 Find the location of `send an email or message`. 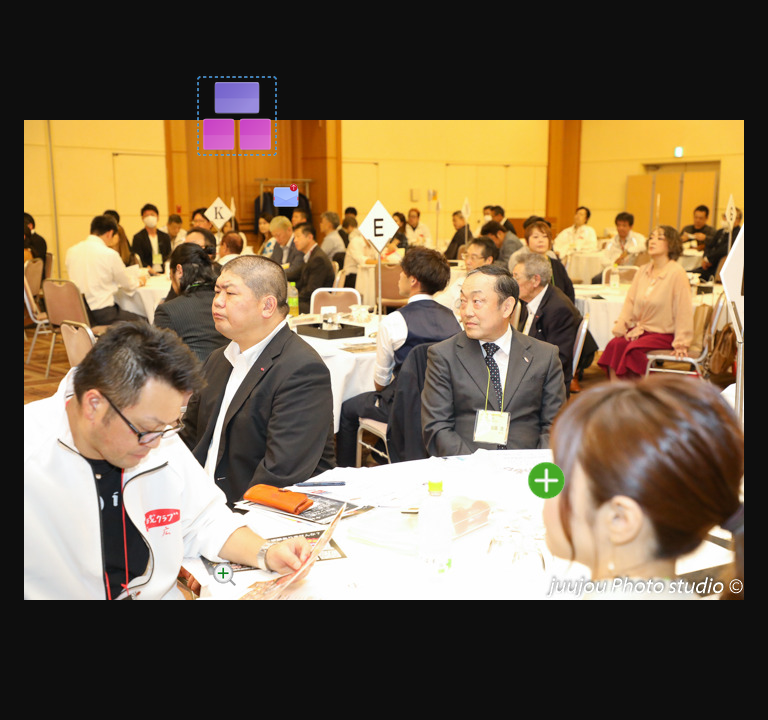

send an email or message is located at coordinates (286, 197).